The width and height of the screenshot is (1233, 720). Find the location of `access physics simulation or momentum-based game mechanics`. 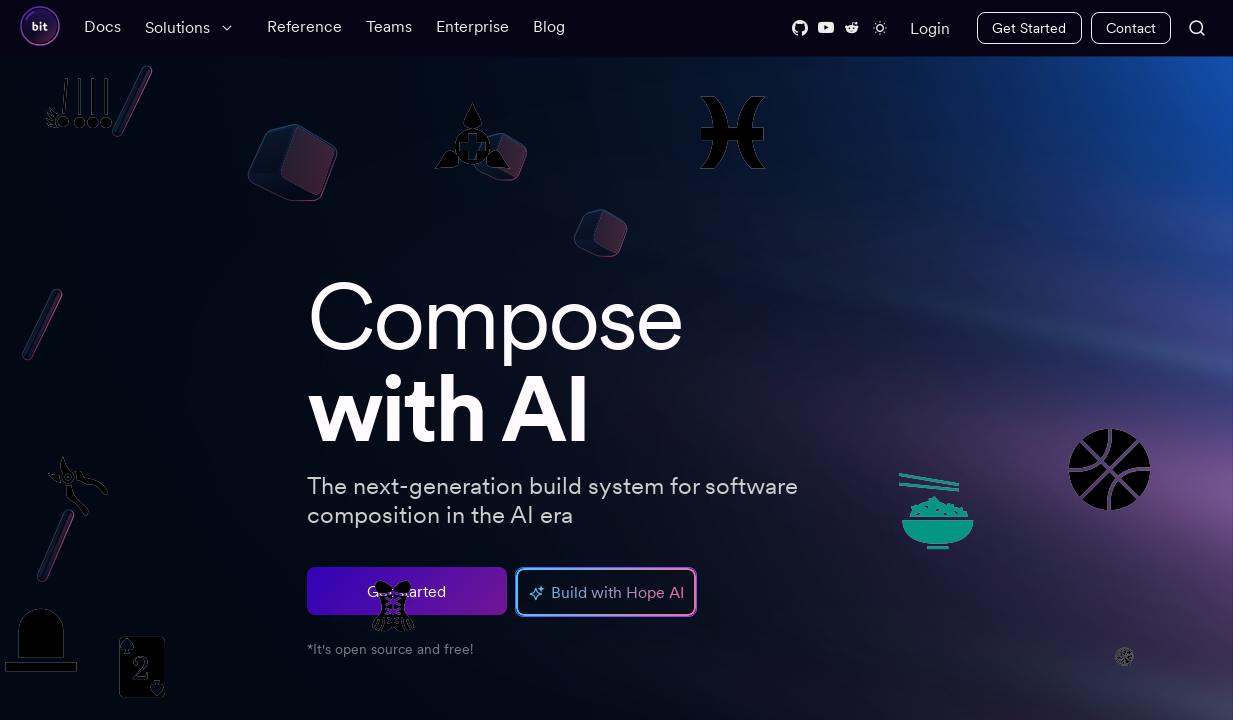

access physics simulation or momentum-based game mechanics is located at coordinates (78, 111).